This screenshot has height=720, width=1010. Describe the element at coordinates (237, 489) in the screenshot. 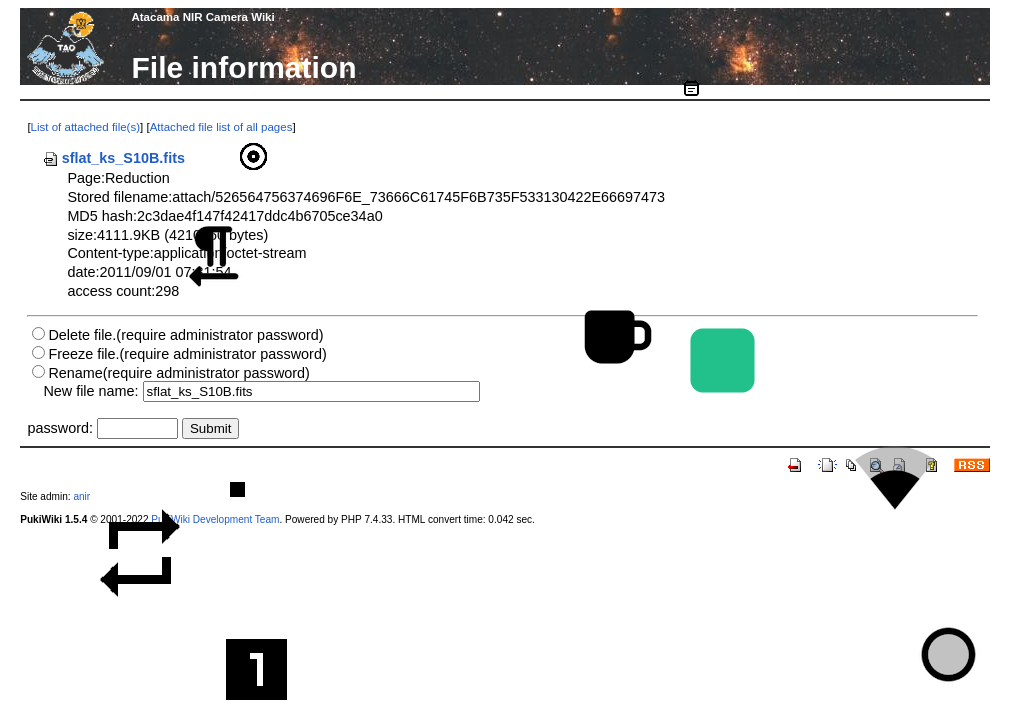

I see `stop media playback` at that location.